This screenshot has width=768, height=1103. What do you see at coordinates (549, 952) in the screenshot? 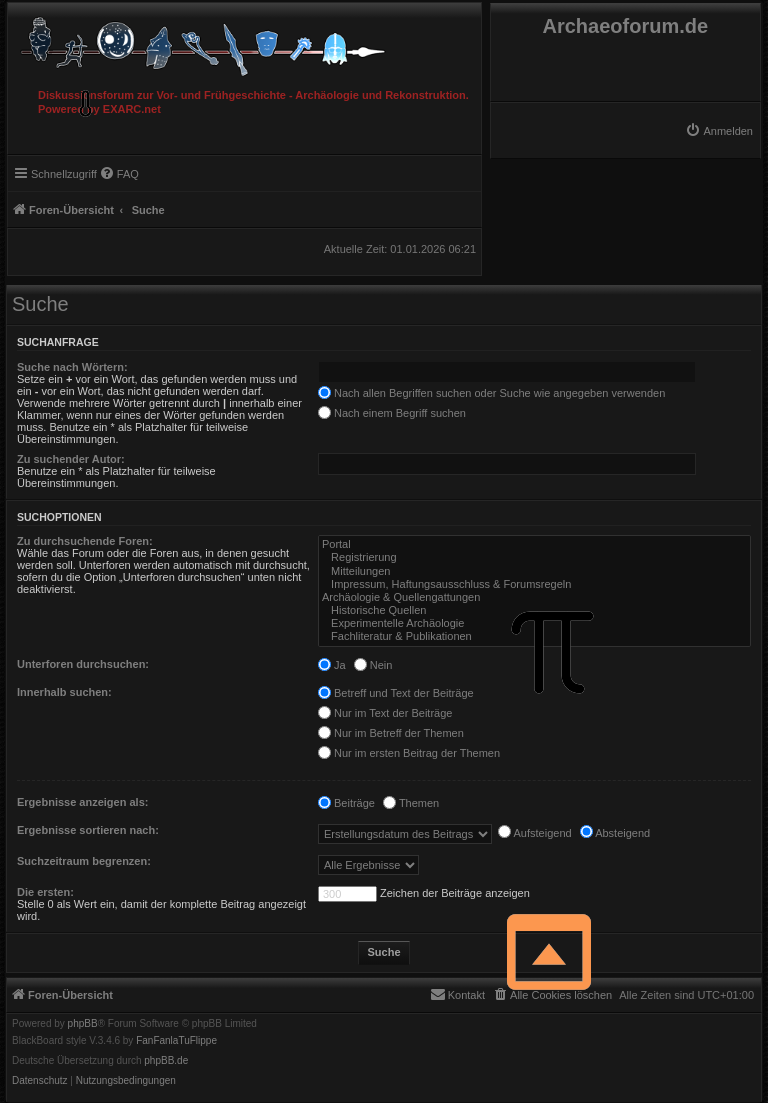
I see `maximize or expand the current window` at bounding box center [549, 952].